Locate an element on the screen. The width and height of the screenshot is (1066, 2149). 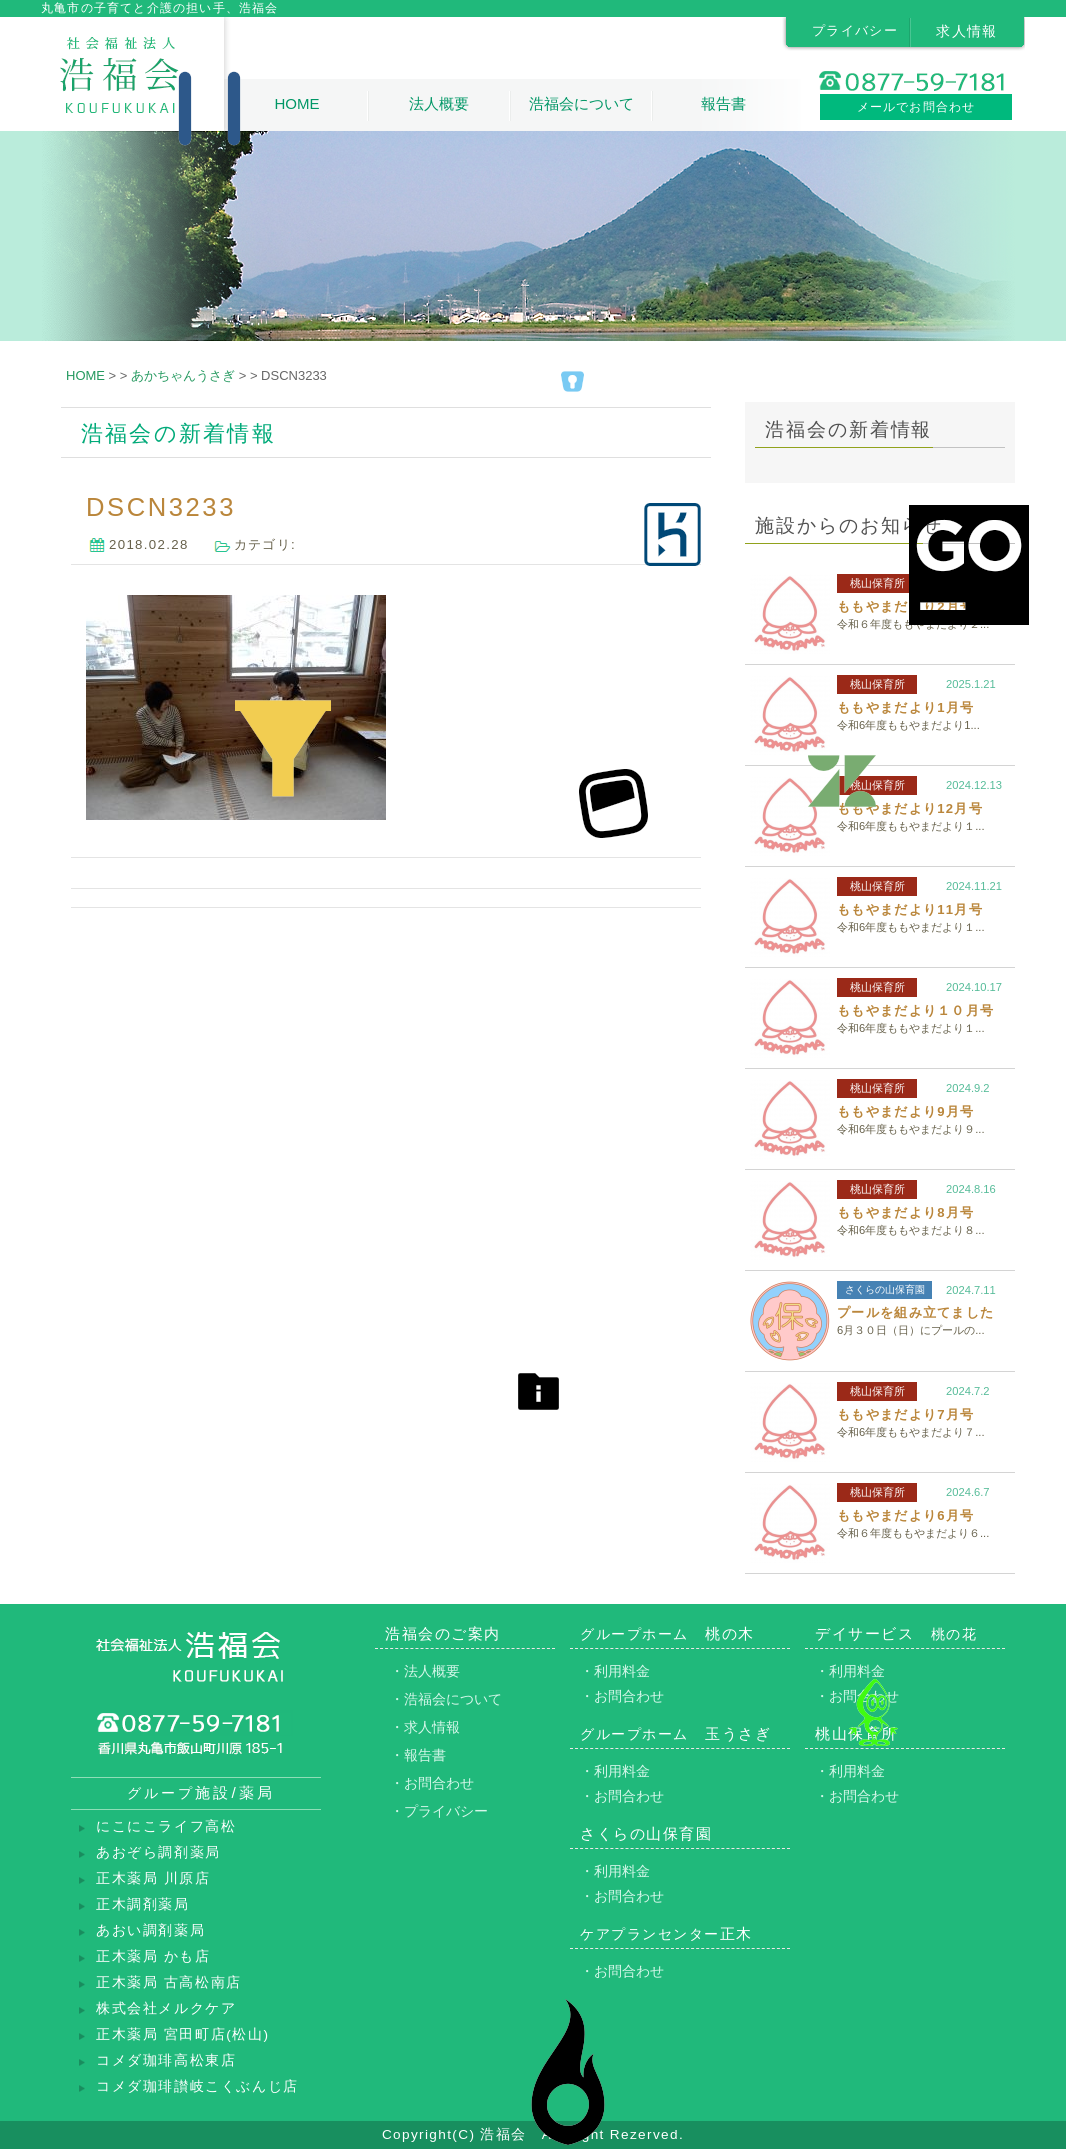
filter list or search results is located at coordinates (283, 743).